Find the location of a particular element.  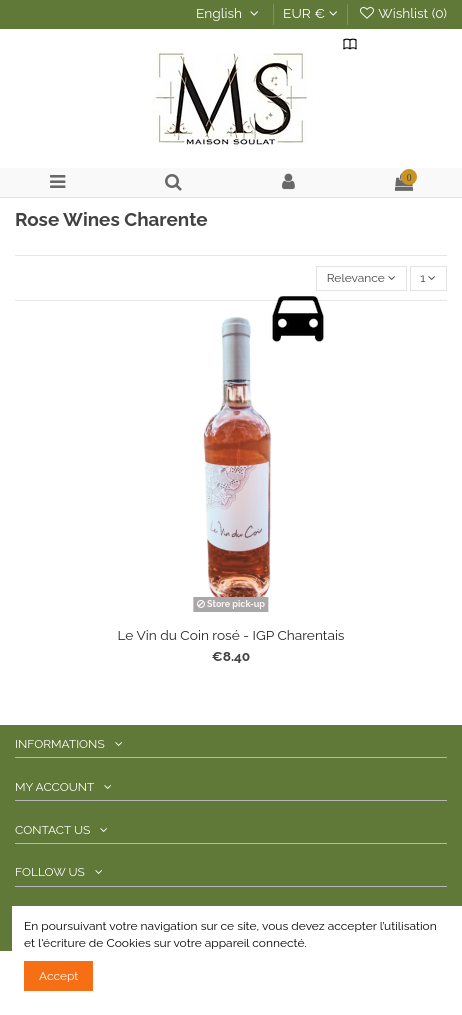

open library or reading list is located at coordinates (350, 44).